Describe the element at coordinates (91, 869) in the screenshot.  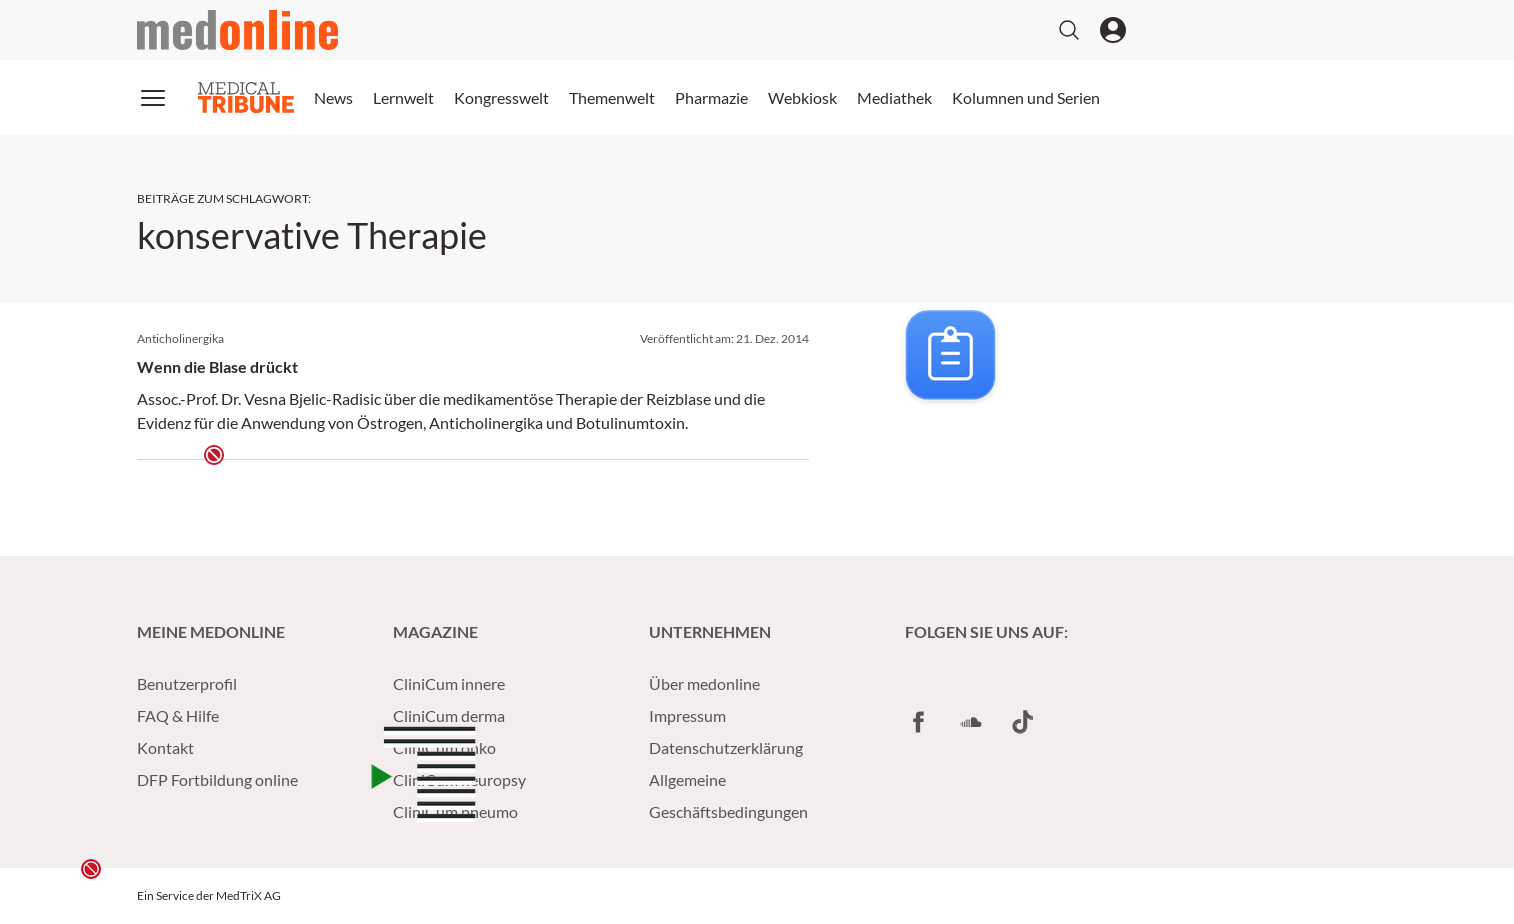
I see `delete or remove an item` at that location.